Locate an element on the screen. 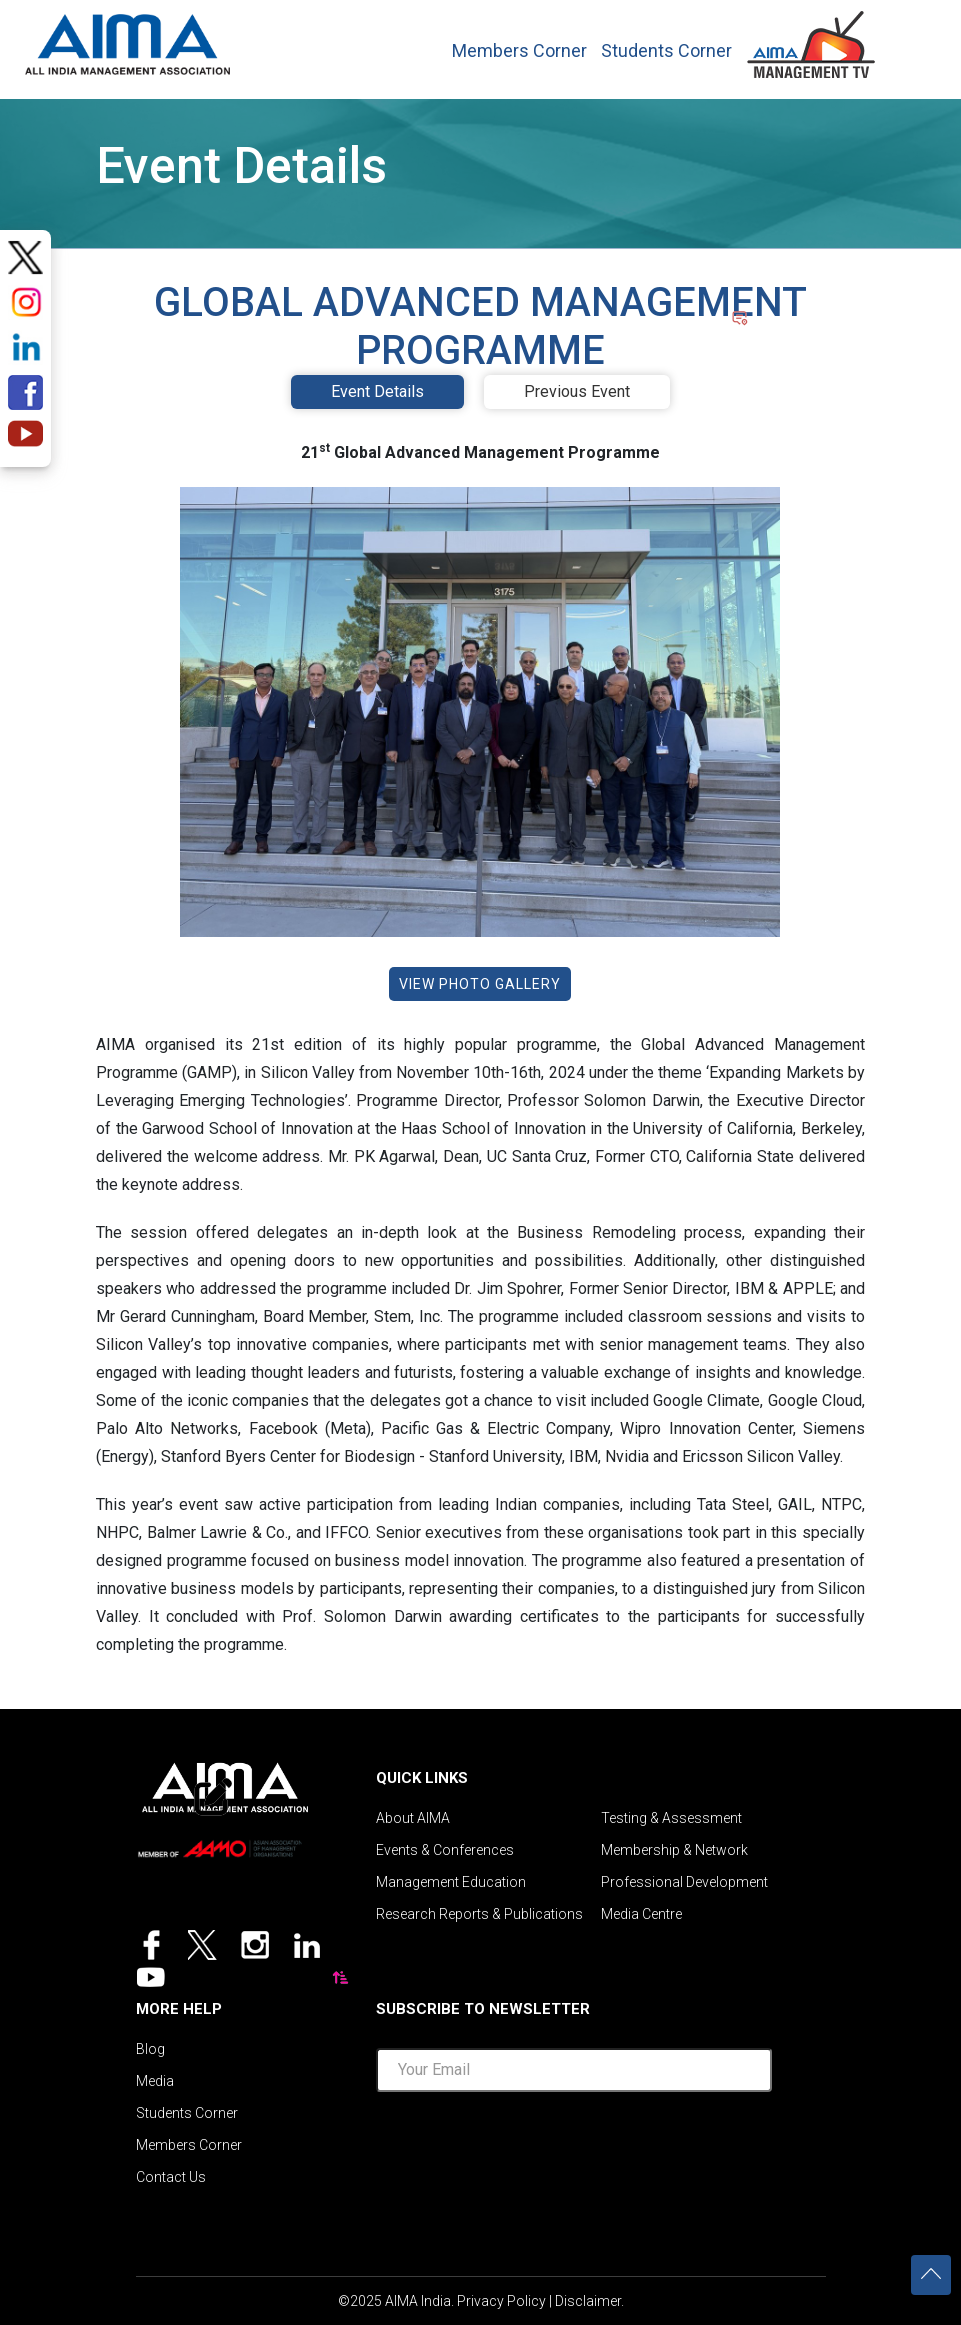 The image size is (961, 2325). pin a message to a specific location is located at coordinates (739, 317).